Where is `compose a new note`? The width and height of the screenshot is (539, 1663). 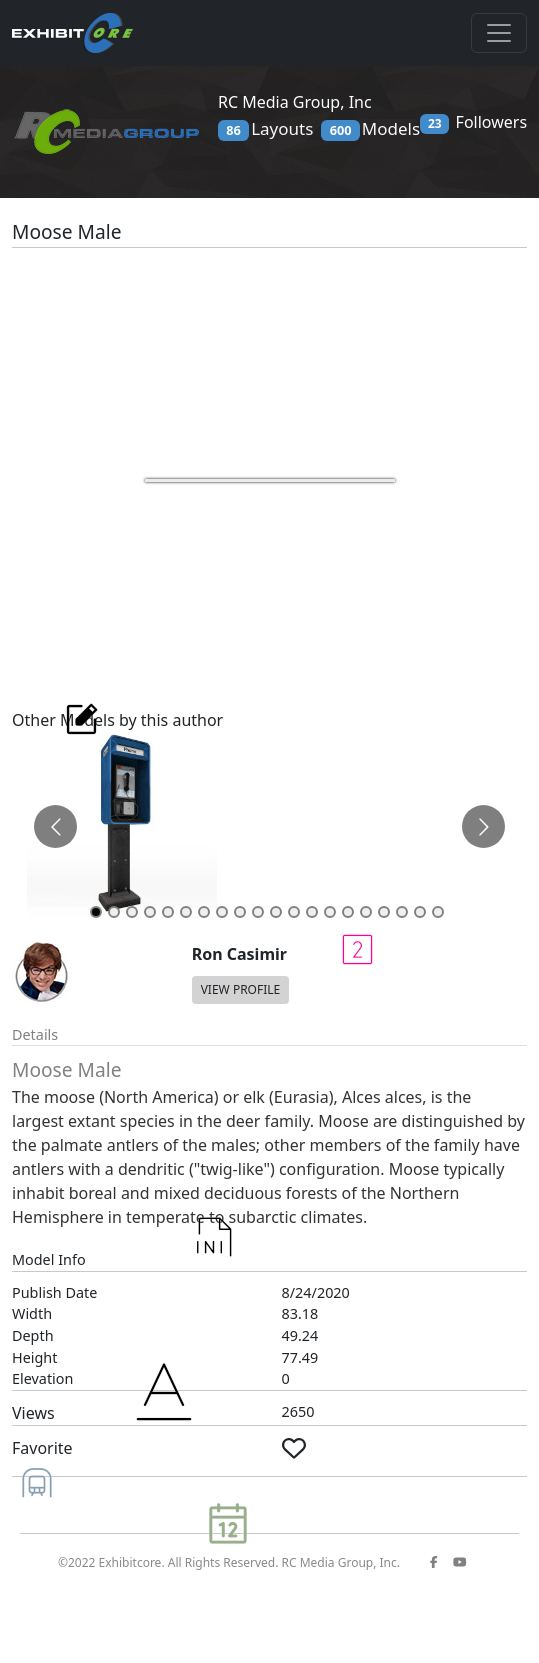 compose a new note is located at coordinates (81, 719).